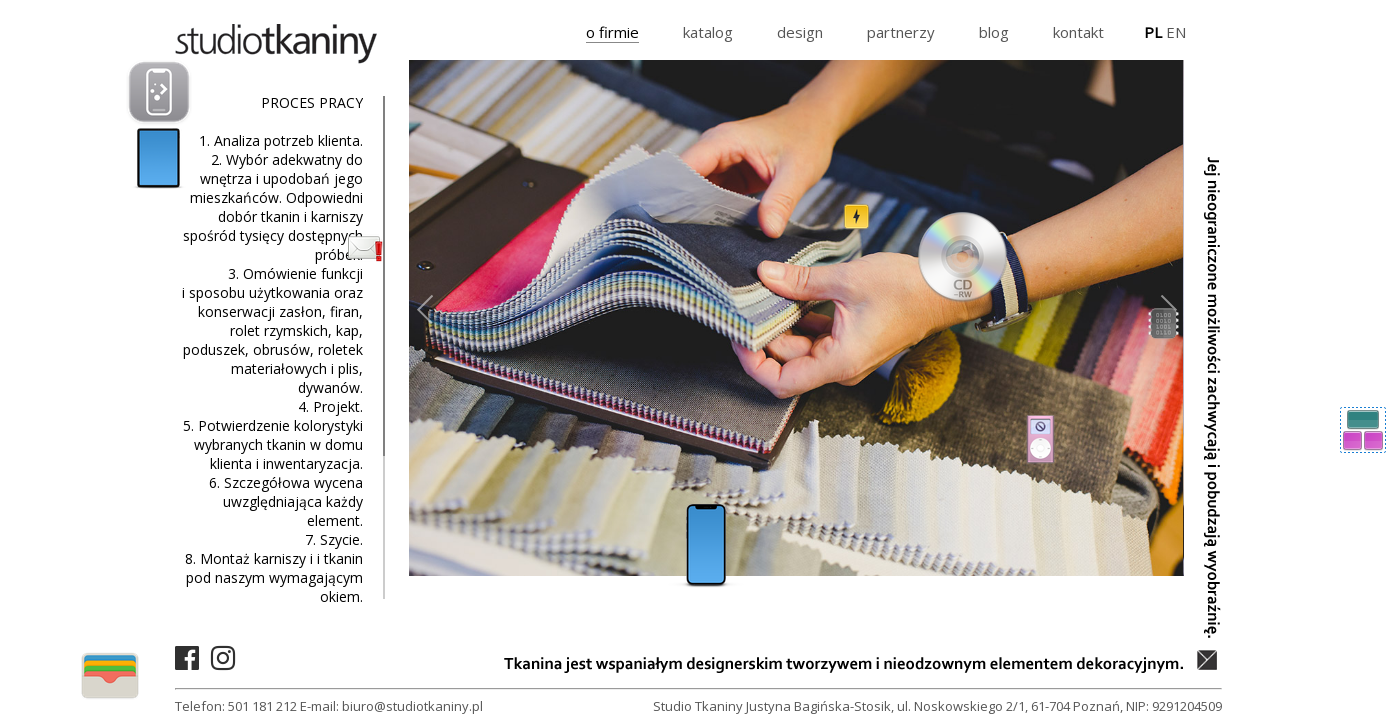 The width and height of the screenshot is (1396, 720). What do you see at coordinates (706, 546) in the screenshot?
I see `indicates a connected iPhone device` at bounding box center [706, 546].